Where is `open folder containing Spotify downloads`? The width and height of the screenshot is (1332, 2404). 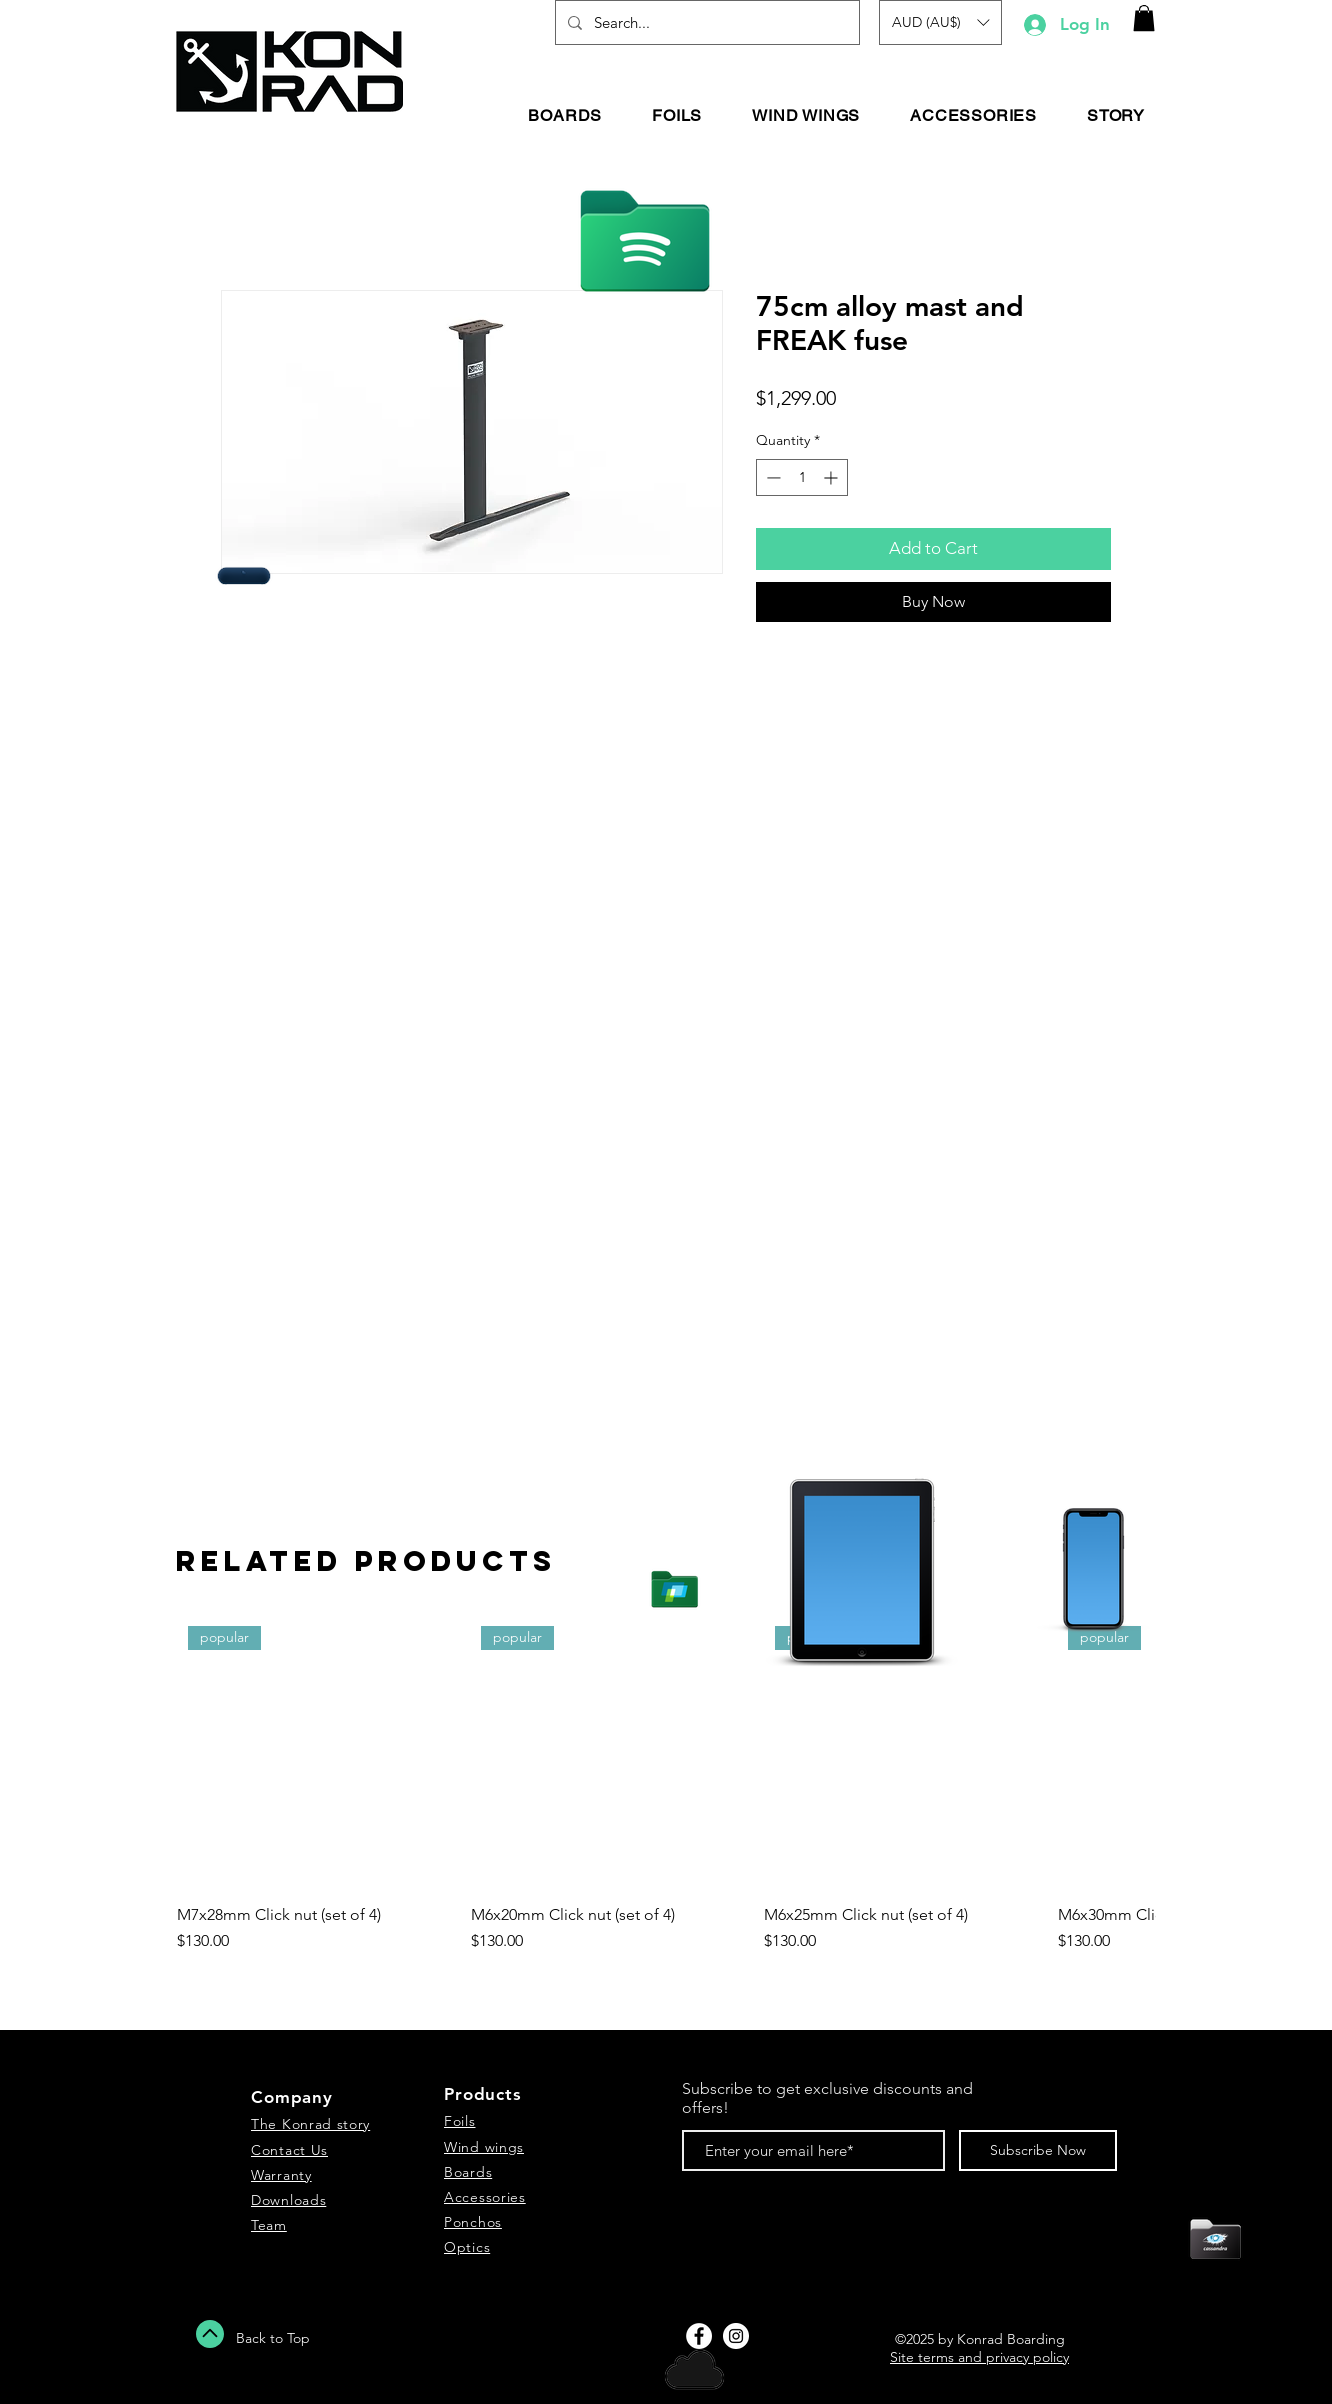
open folder containing Spotify downloads is located at coordinates (644, 244).